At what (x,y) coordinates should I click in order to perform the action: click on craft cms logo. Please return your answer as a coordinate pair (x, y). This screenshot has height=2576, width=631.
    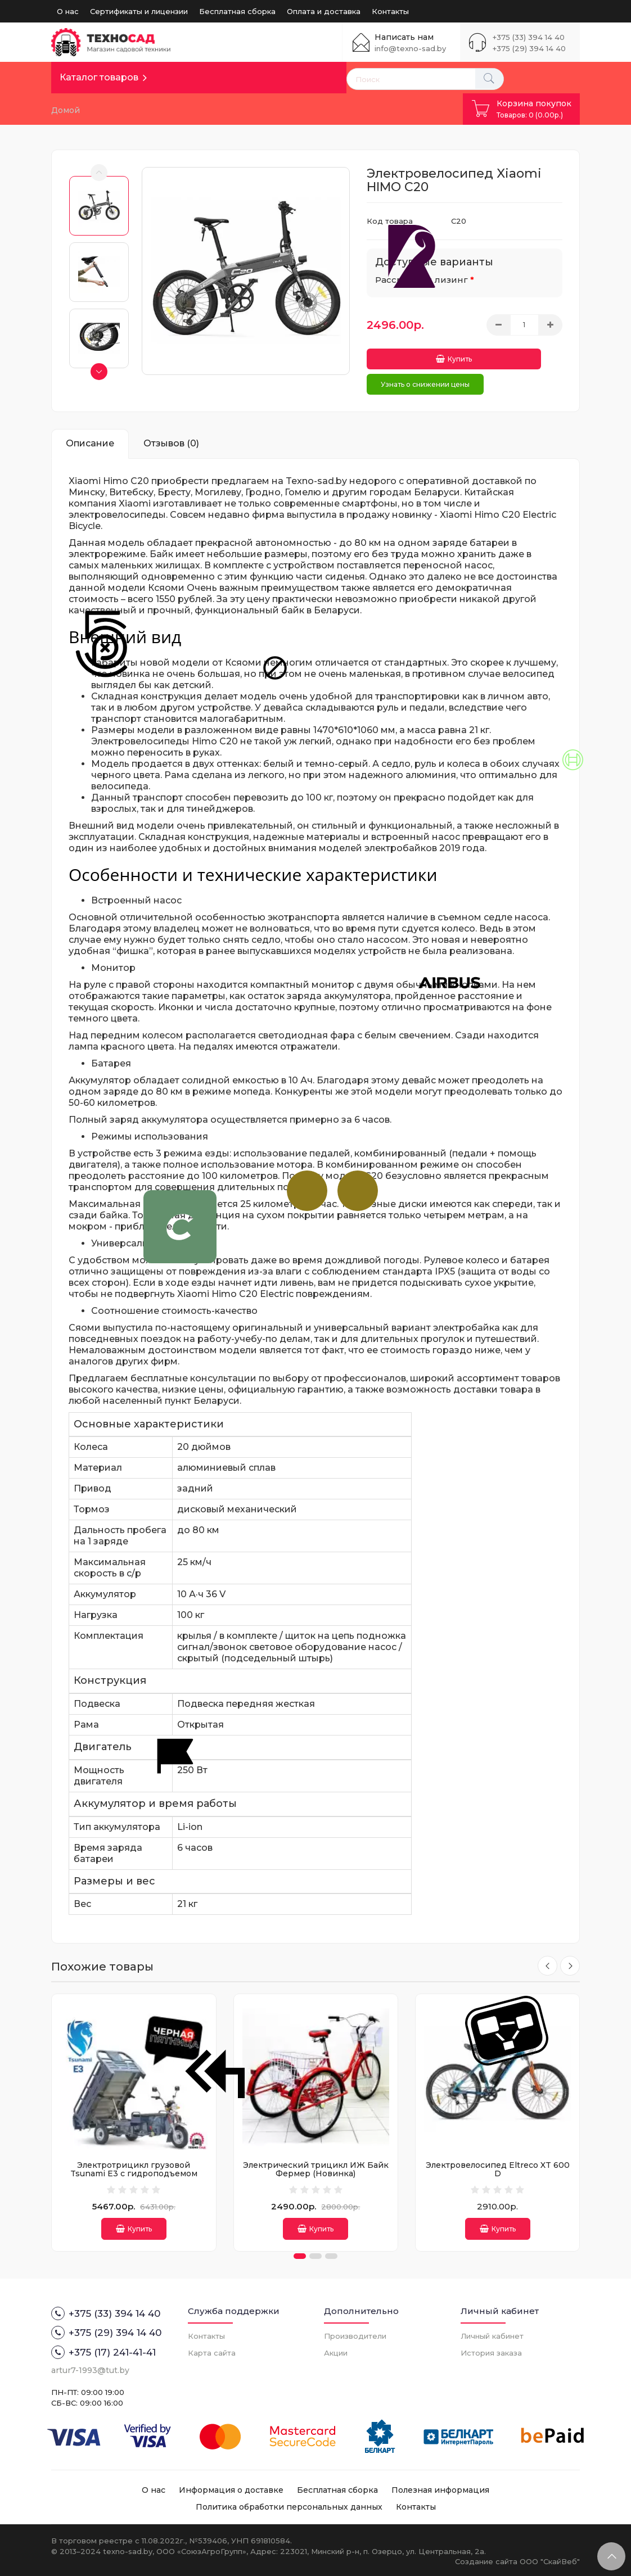
    Looking at the image, I should click on (180, 1227).